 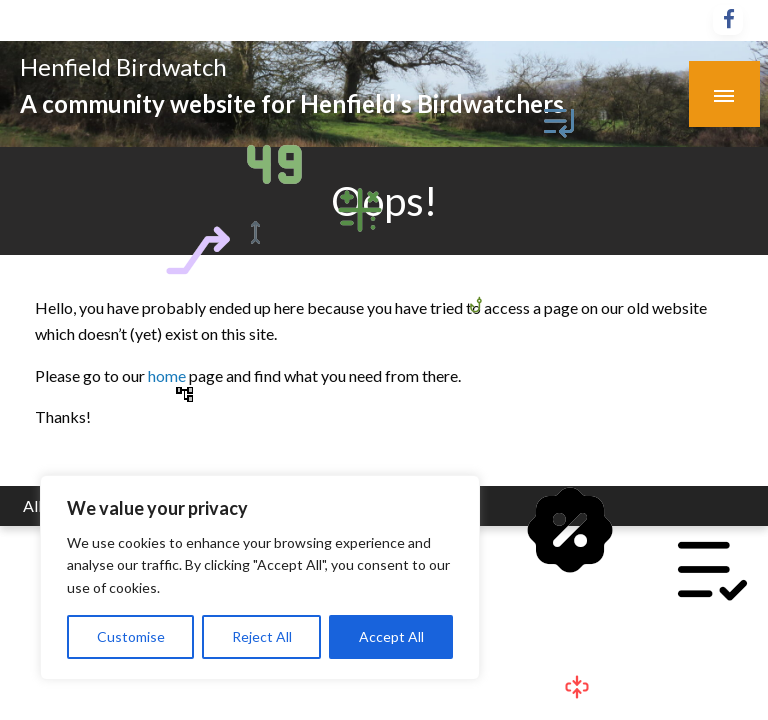 What do you see at coordinates (559, 121) in the screenshot?
I see `move item to end of list` at bounding box center [559, 121].